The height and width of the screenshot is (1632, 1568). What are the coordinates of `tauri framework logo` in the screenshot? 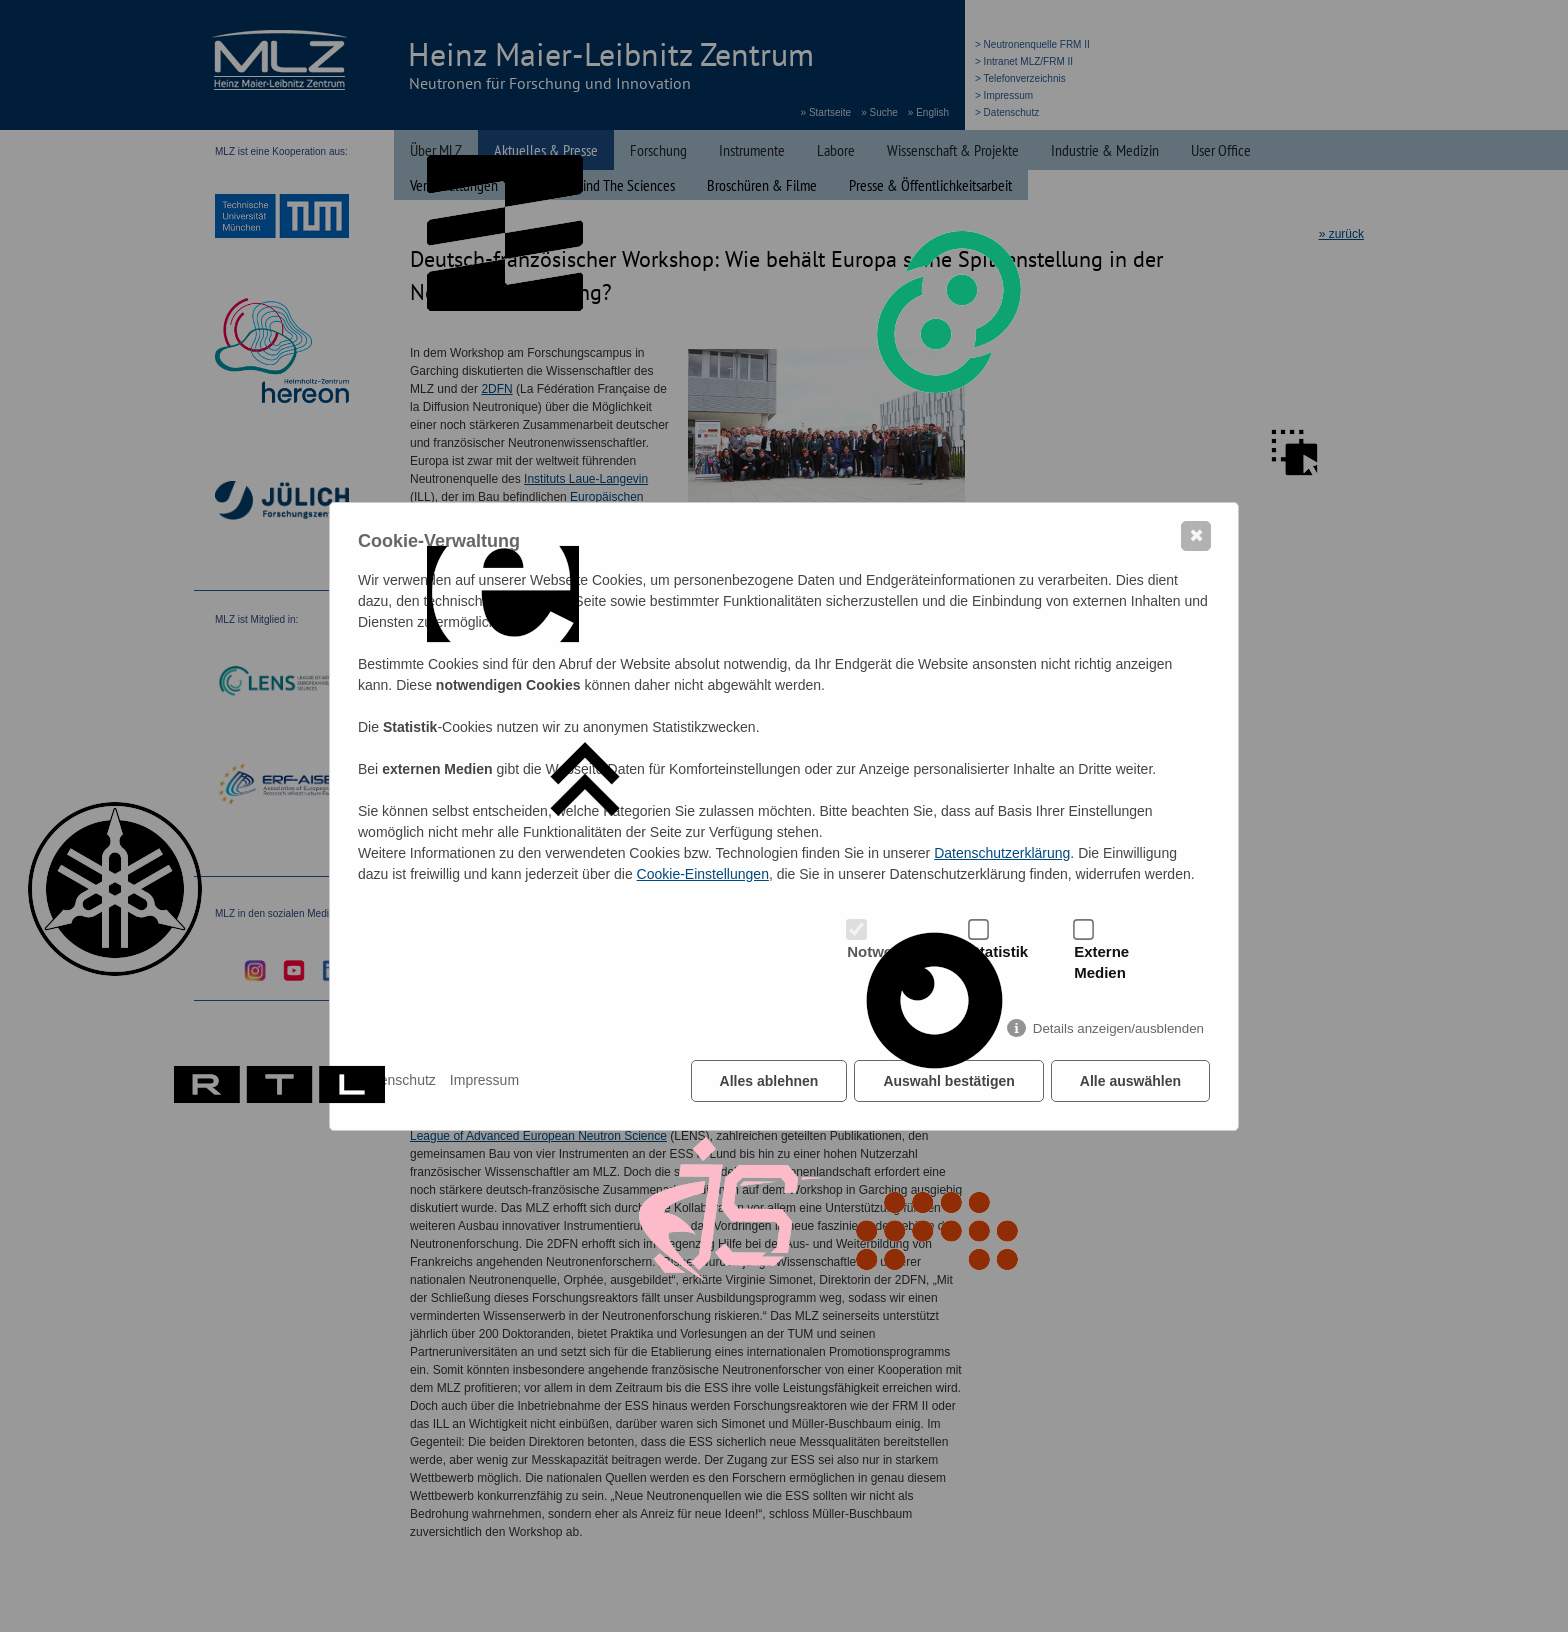 It's located at (949, 312).